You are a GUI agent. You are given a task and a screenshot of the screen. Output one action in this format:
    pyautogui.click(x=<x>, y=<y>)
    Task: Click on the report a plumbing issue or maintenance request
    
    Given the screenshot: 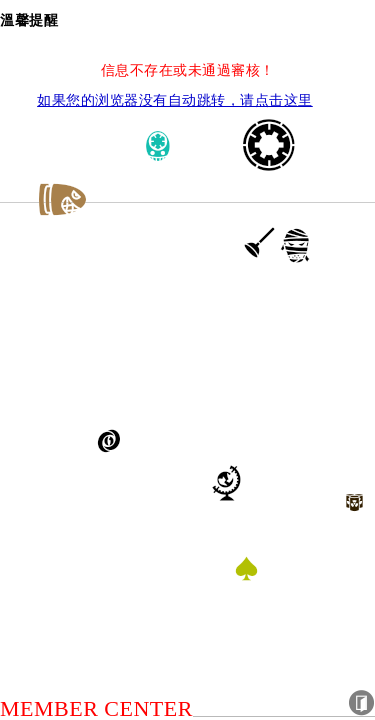 What is the action you would take?
    pyautogui.click(x=259, y=242)
    